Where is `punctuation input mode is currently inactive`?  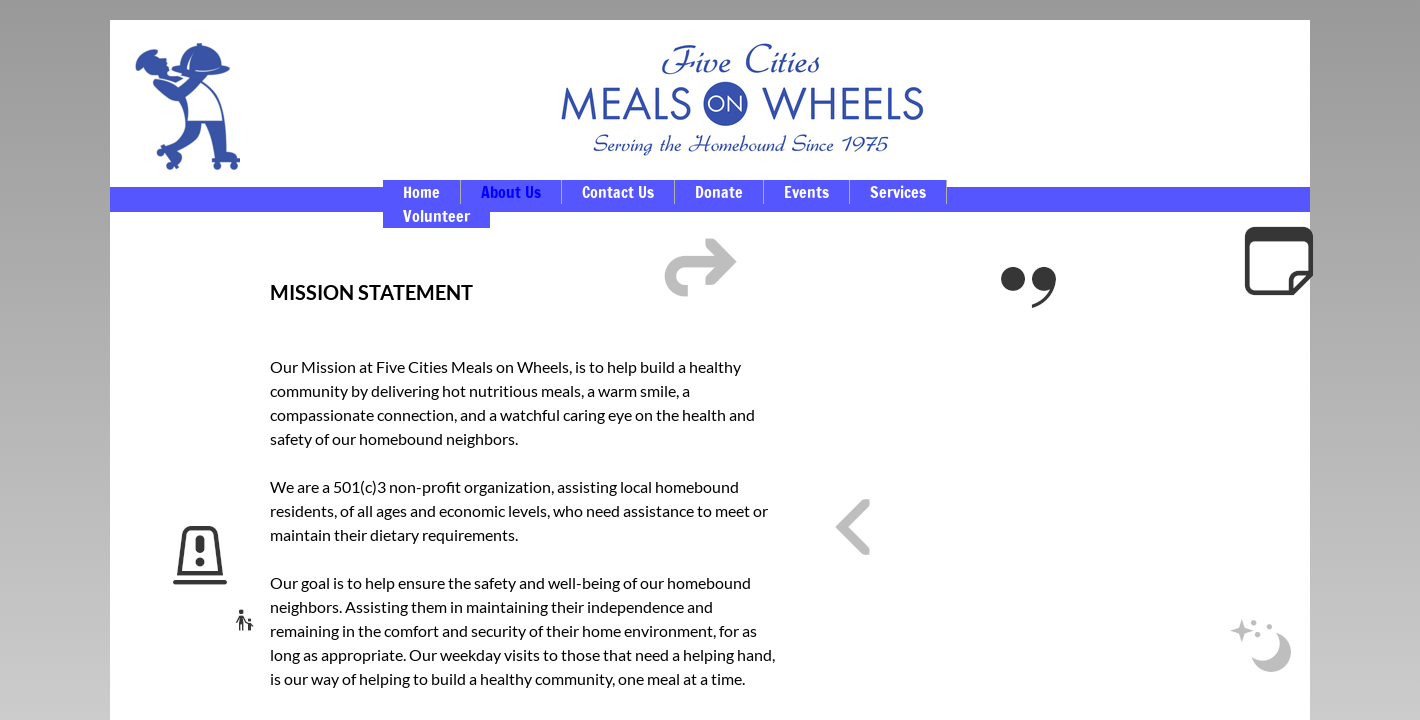
punctuation input mode is currently inactive is located at coordinates (1028, 287).